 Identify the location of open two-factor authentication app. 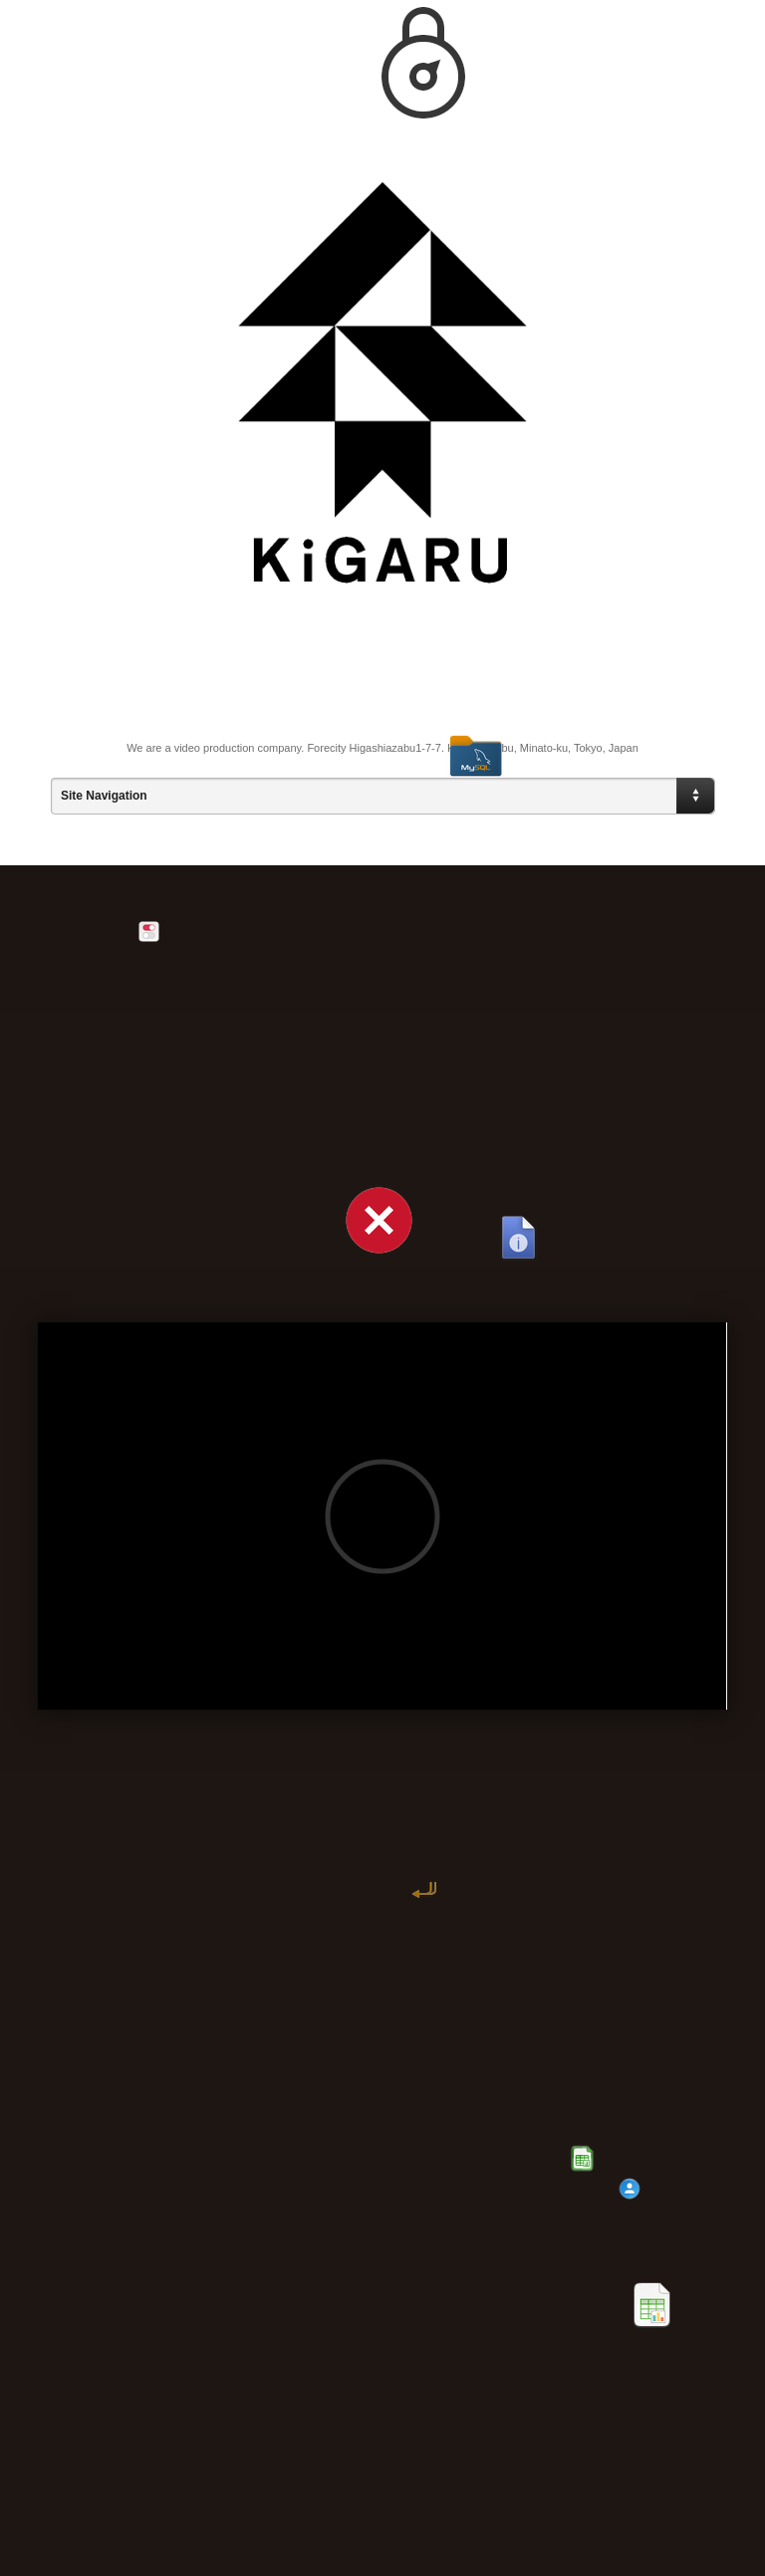
(423, 63).